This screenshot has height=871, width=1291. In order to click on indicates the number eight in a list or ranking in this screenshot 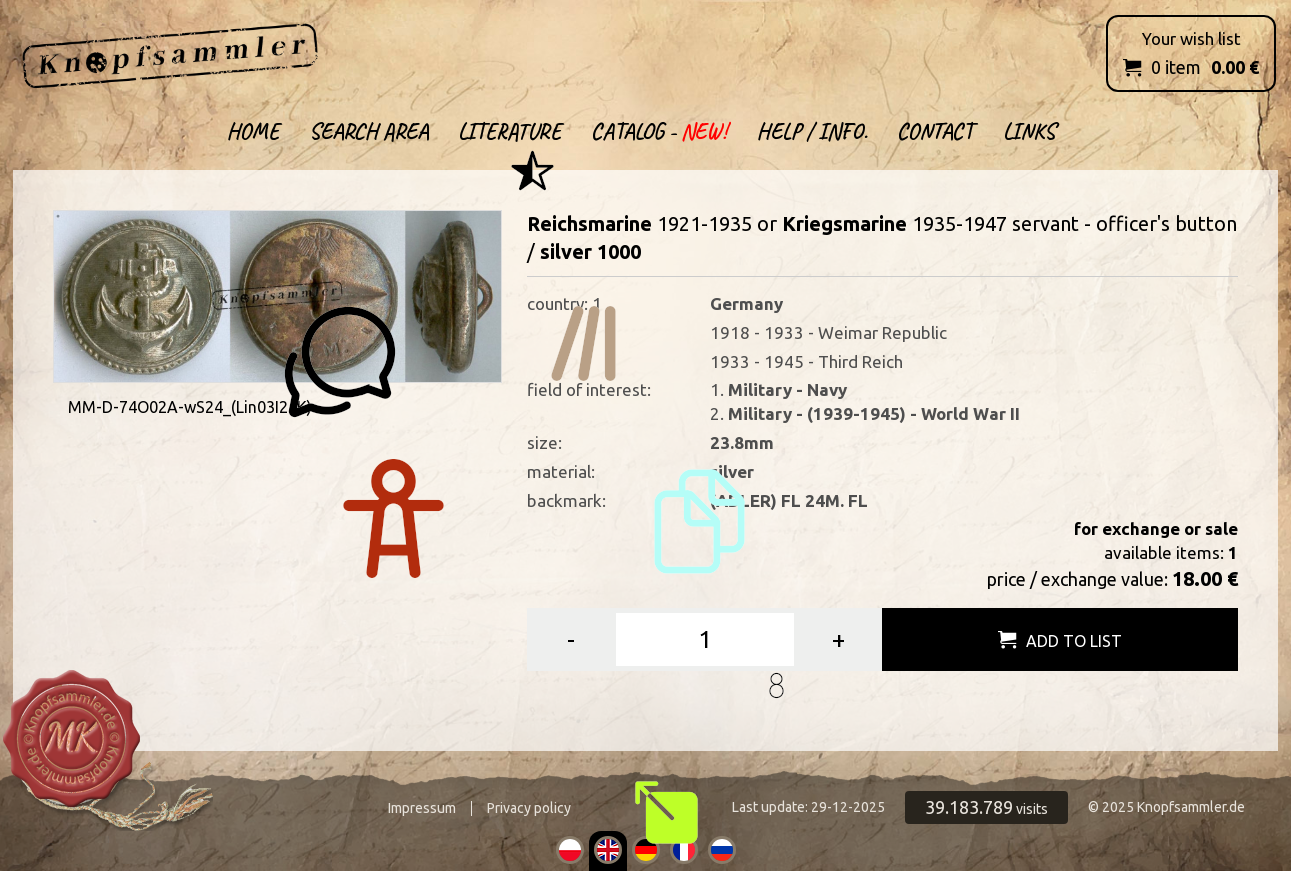, I will do `click(776, 685)`.